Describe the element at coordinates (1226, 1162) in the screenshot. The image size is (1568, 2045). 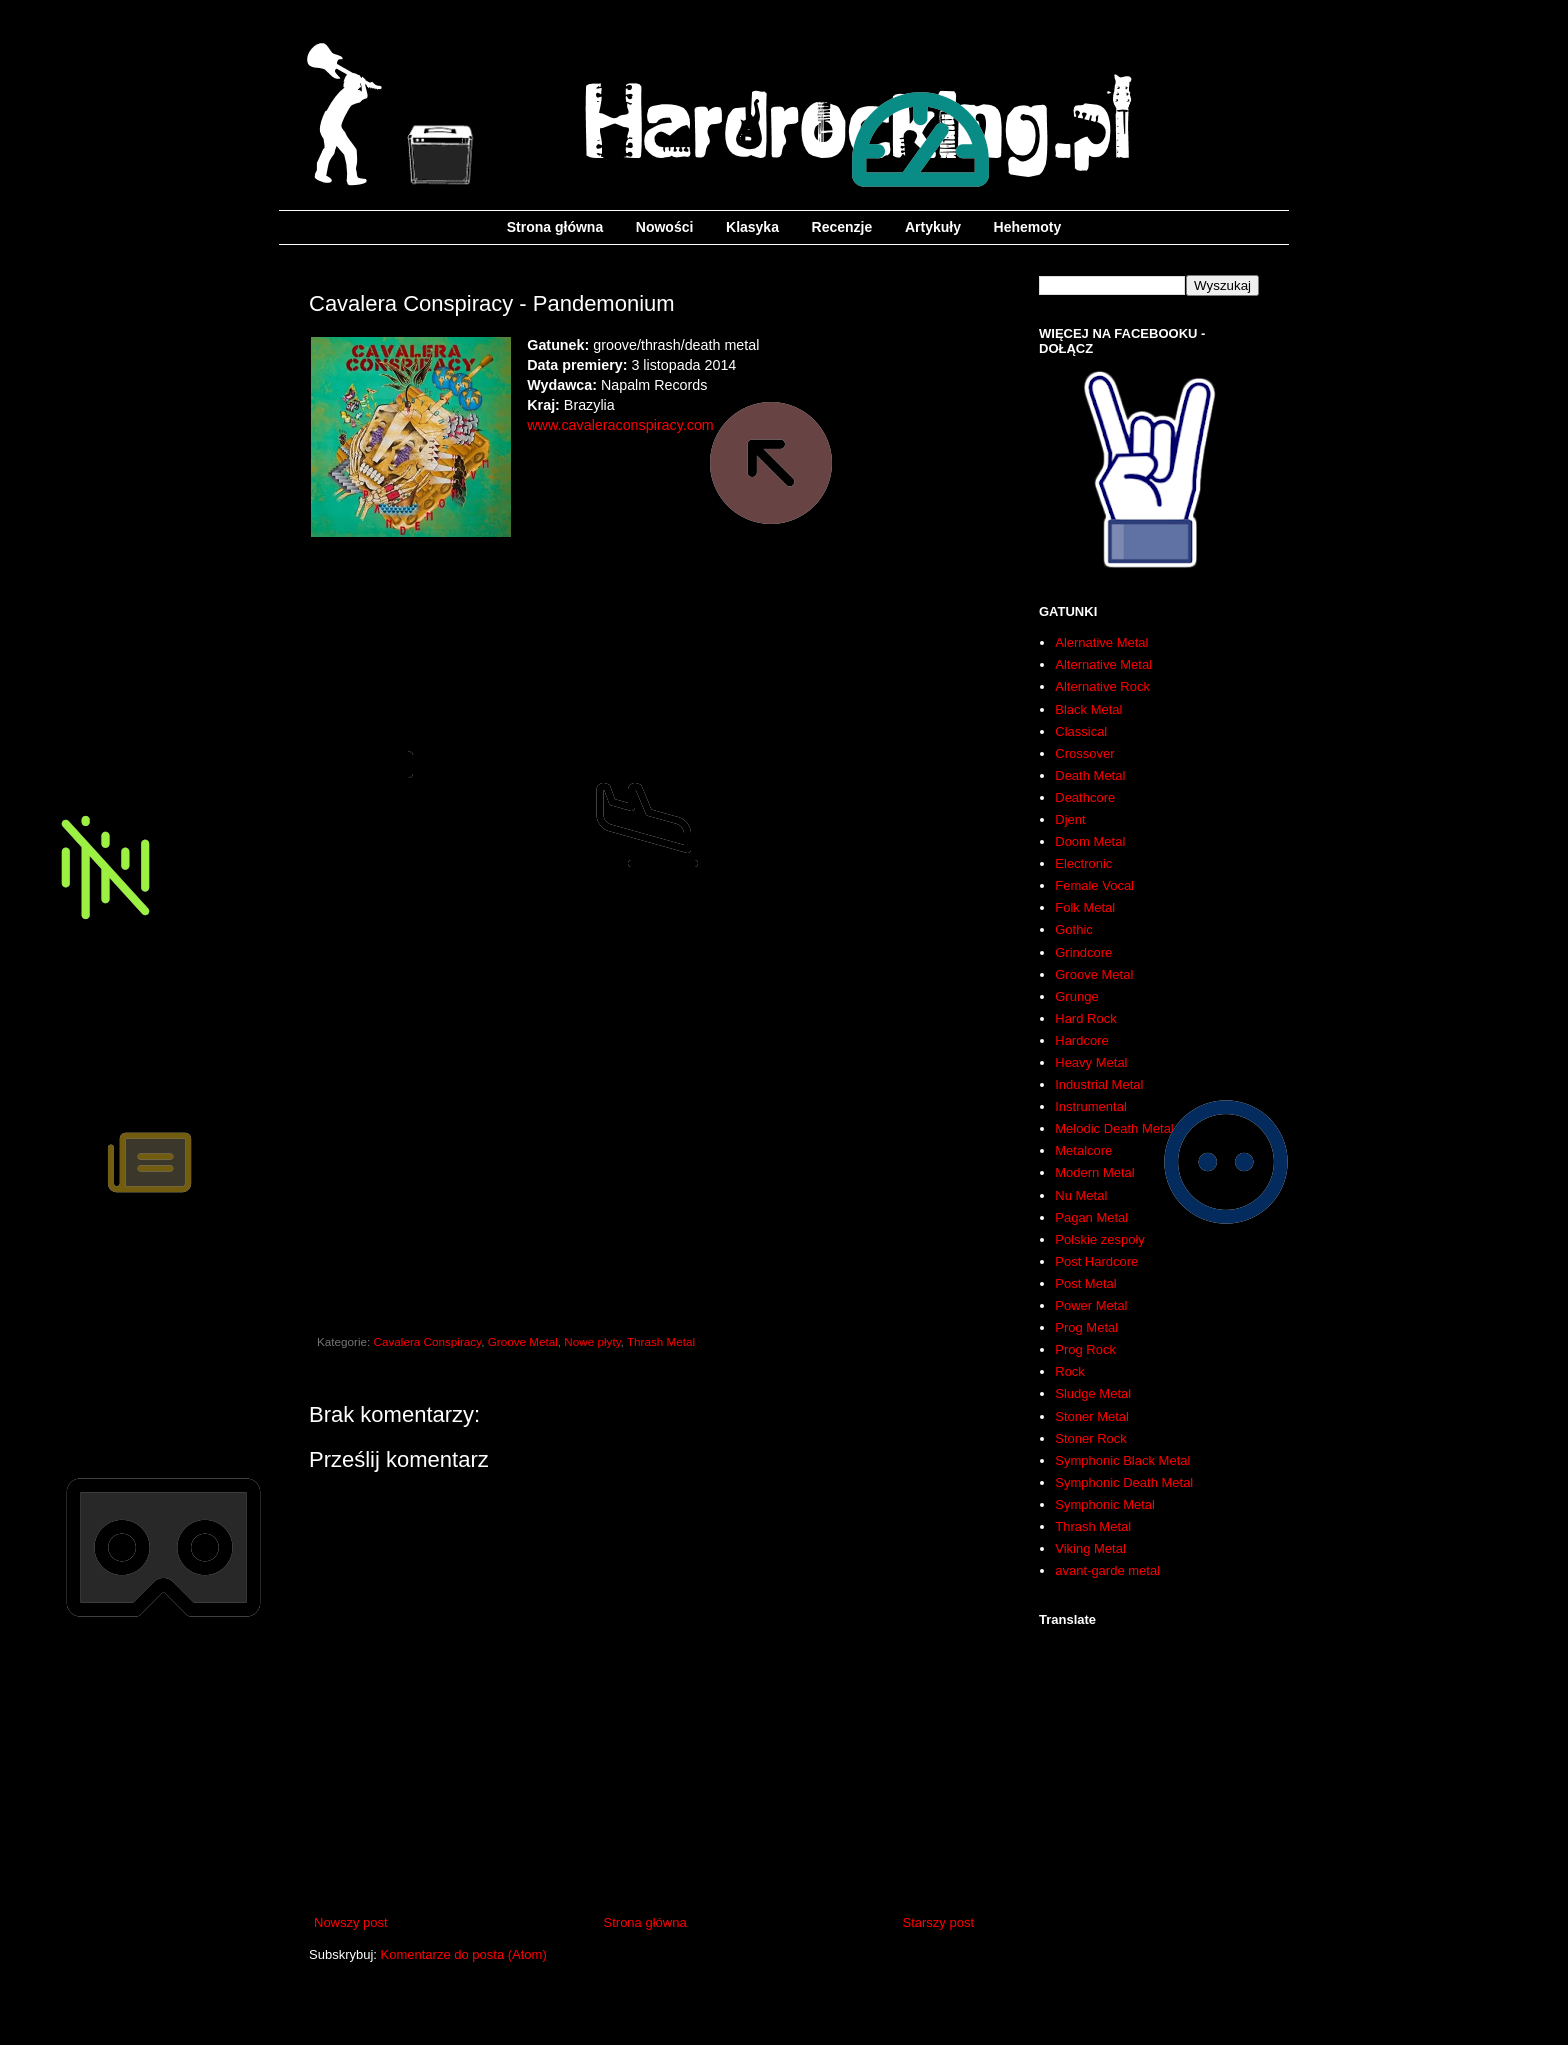
I see `open more options menu` at that location.